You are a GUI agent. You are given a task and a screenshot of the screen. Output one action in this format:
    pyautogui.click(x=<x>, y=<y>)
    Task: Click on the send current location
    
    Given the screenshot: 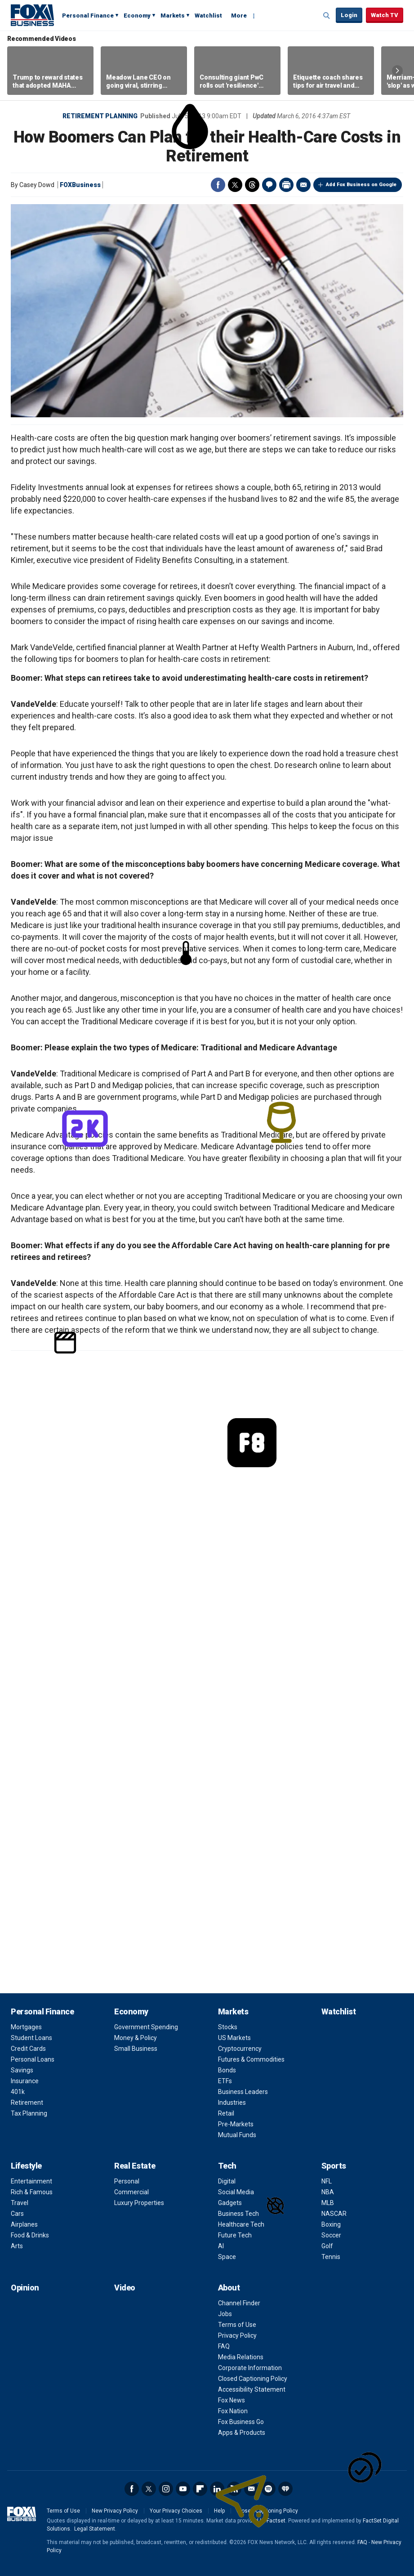 What is the action you would take?
    pyautogui.click(x=241, y=2500)
    